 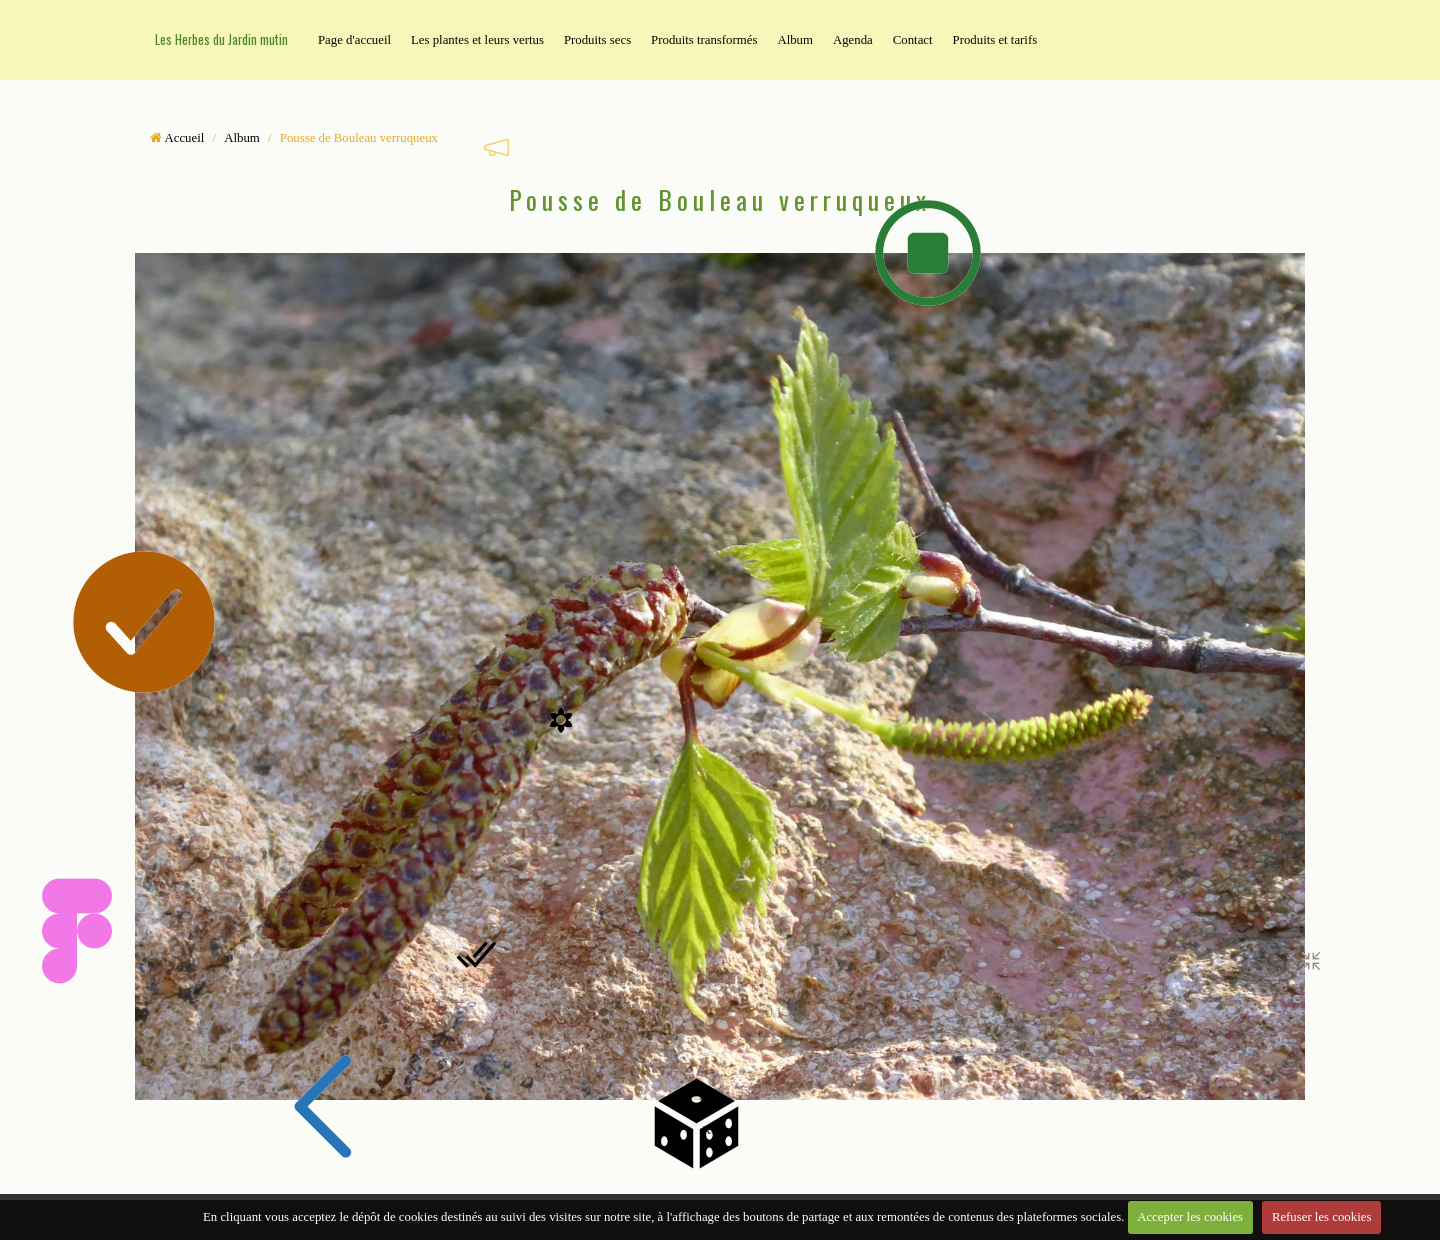 What do you see at coordinates (928, 253) in the screenshot?
I see `stop media playback` at bounding box center [928, 253].